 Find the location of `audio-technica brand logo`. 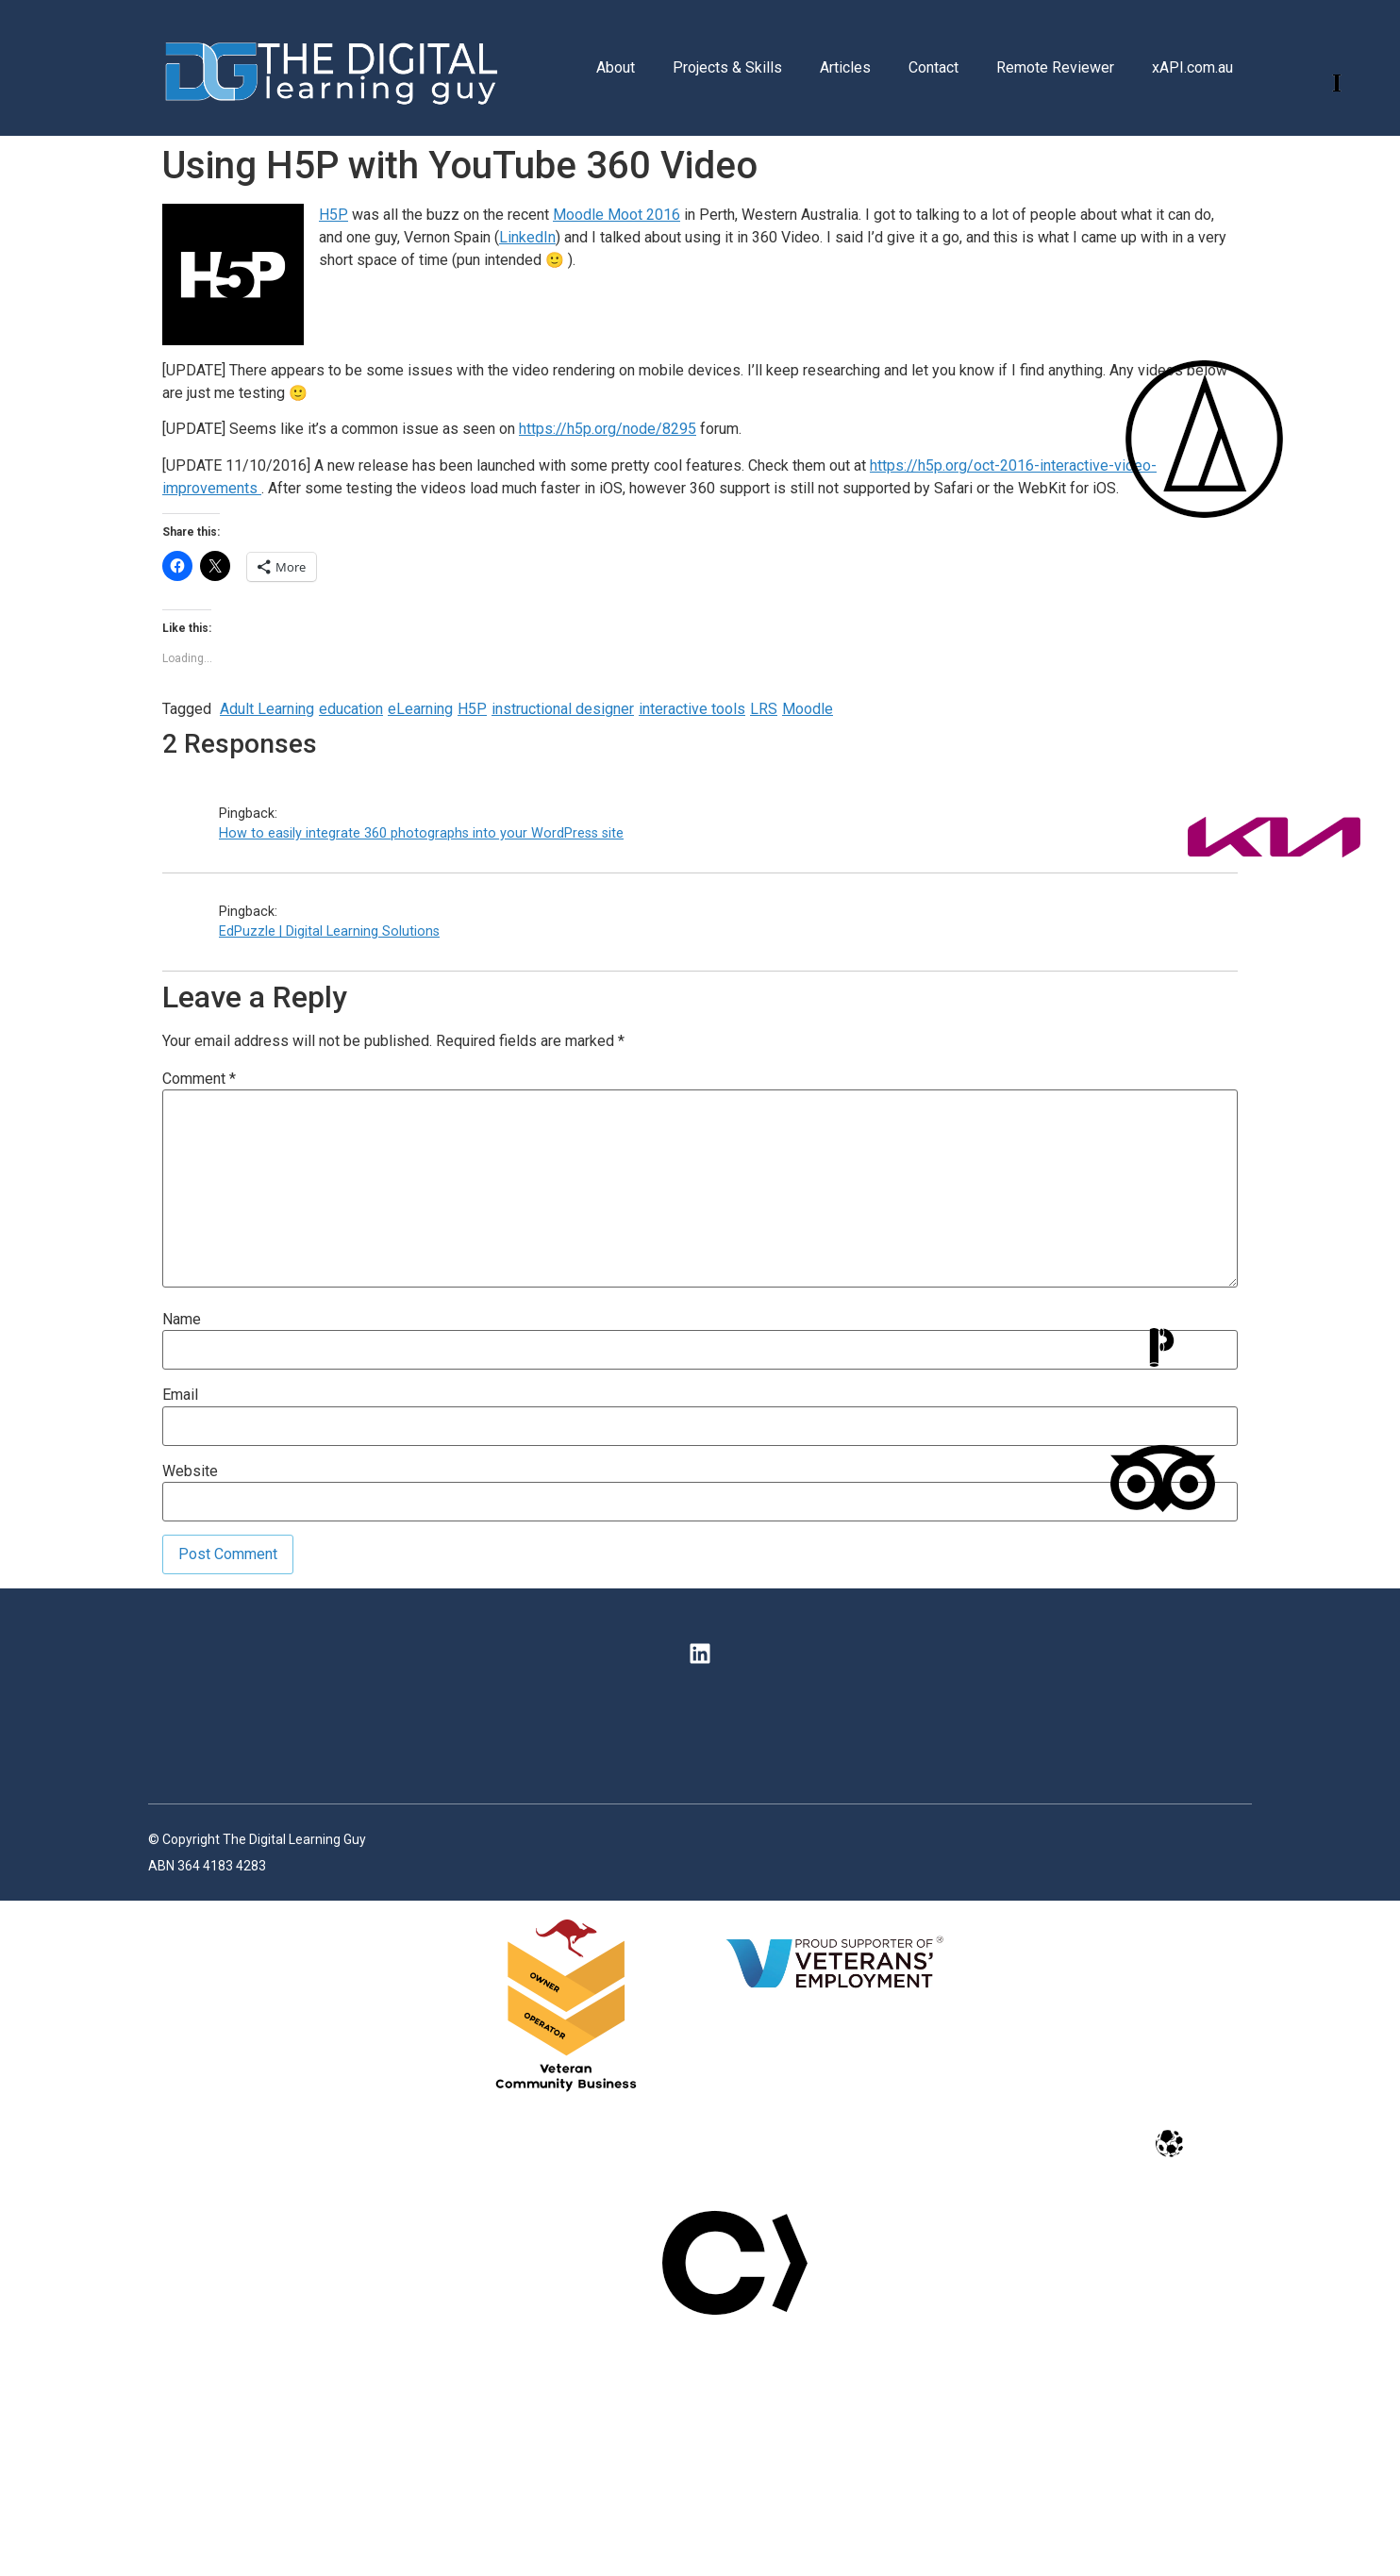

audio-technica brand logo is located at coordinates (1204, 439).